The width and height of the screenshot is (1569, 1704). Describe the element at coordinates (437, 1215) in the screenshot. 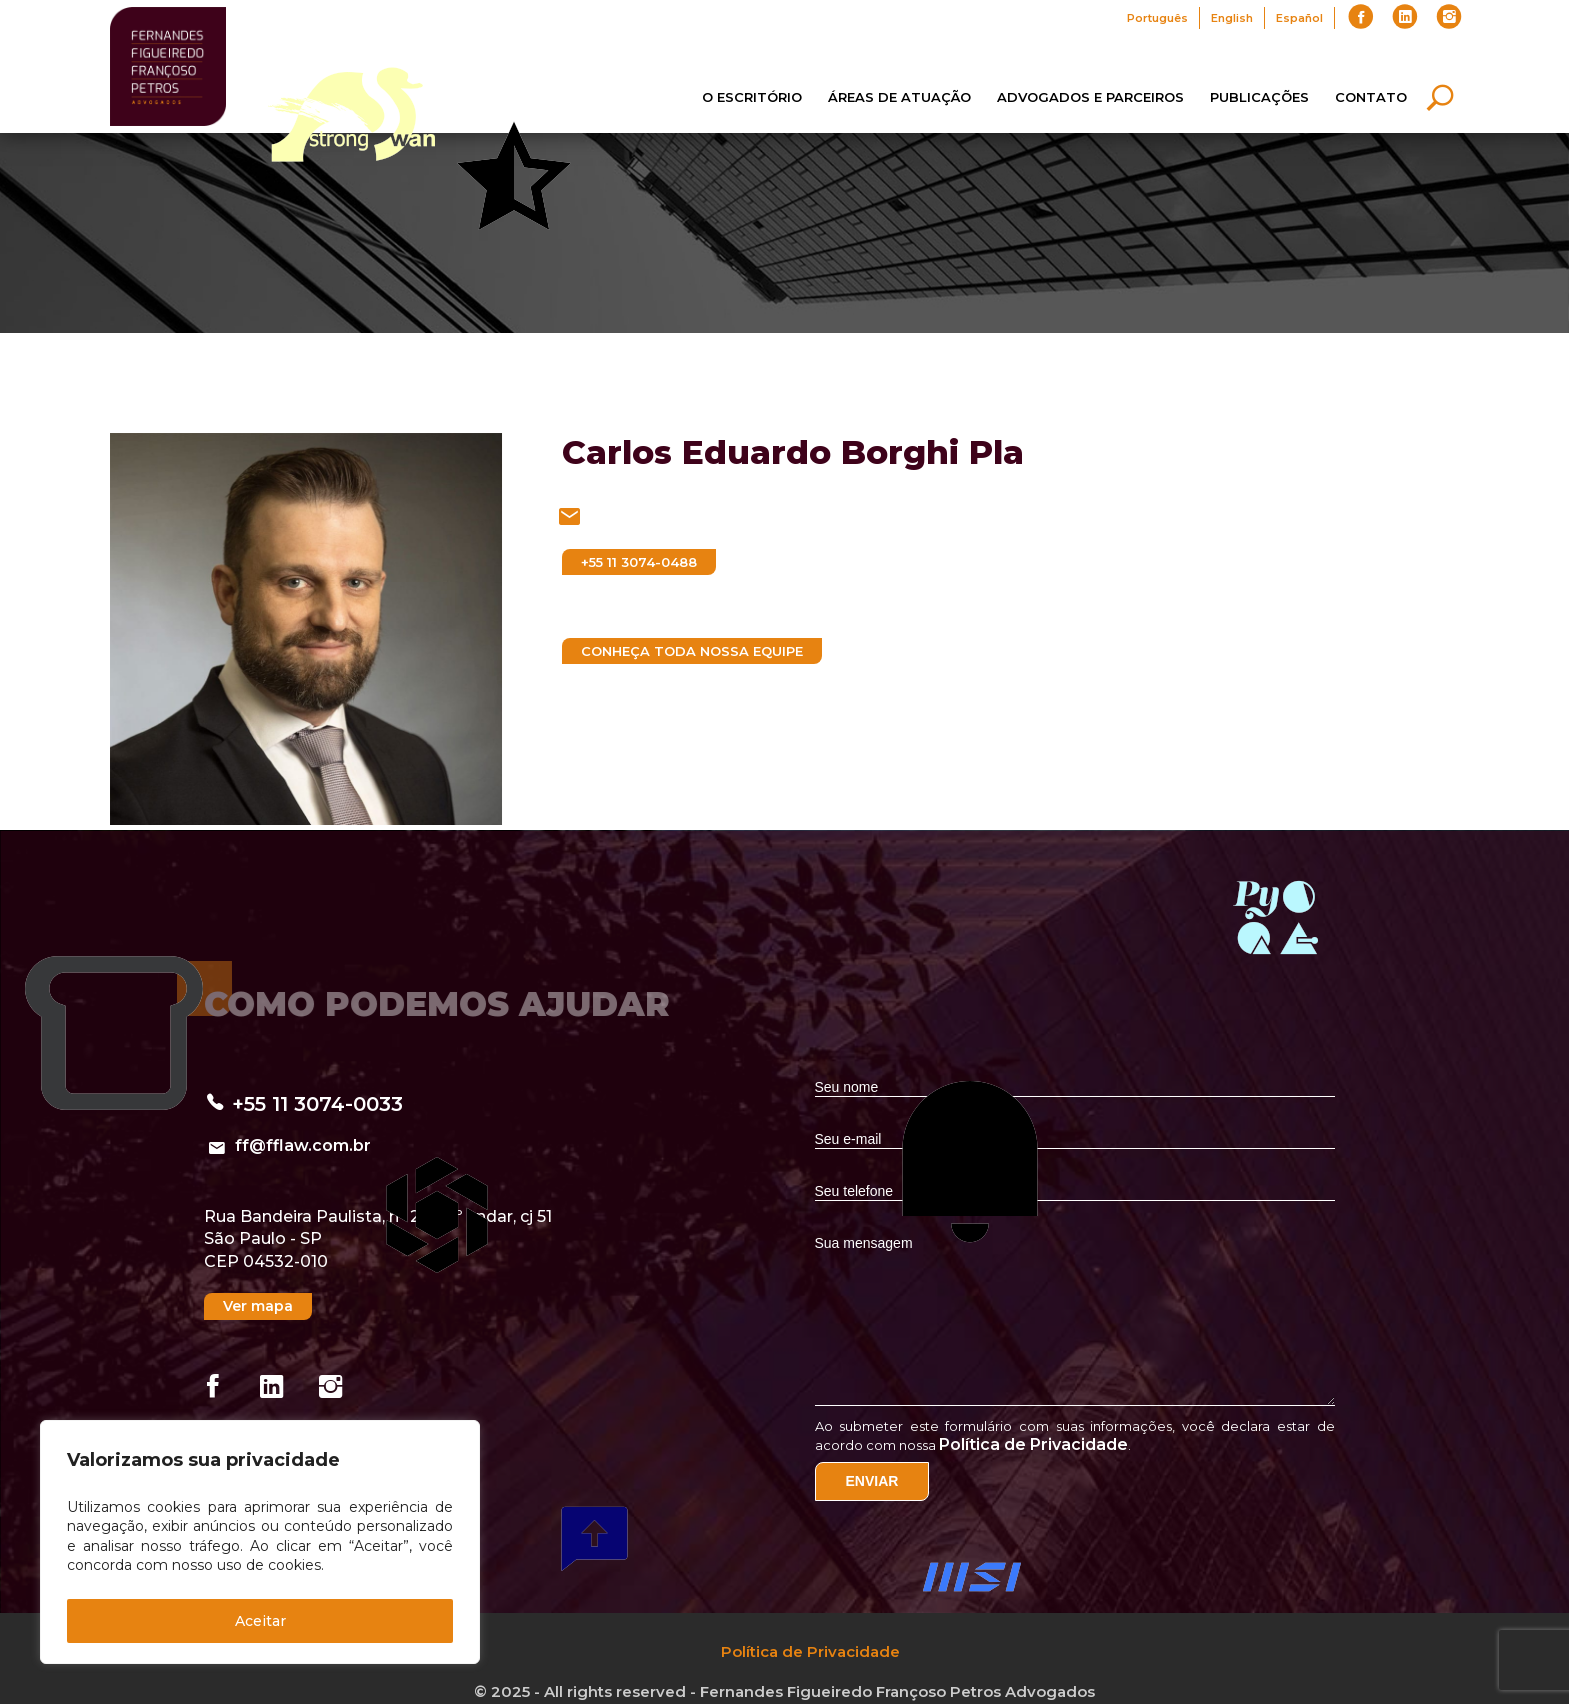

I see `SecurityScorecard company logo` at that location.